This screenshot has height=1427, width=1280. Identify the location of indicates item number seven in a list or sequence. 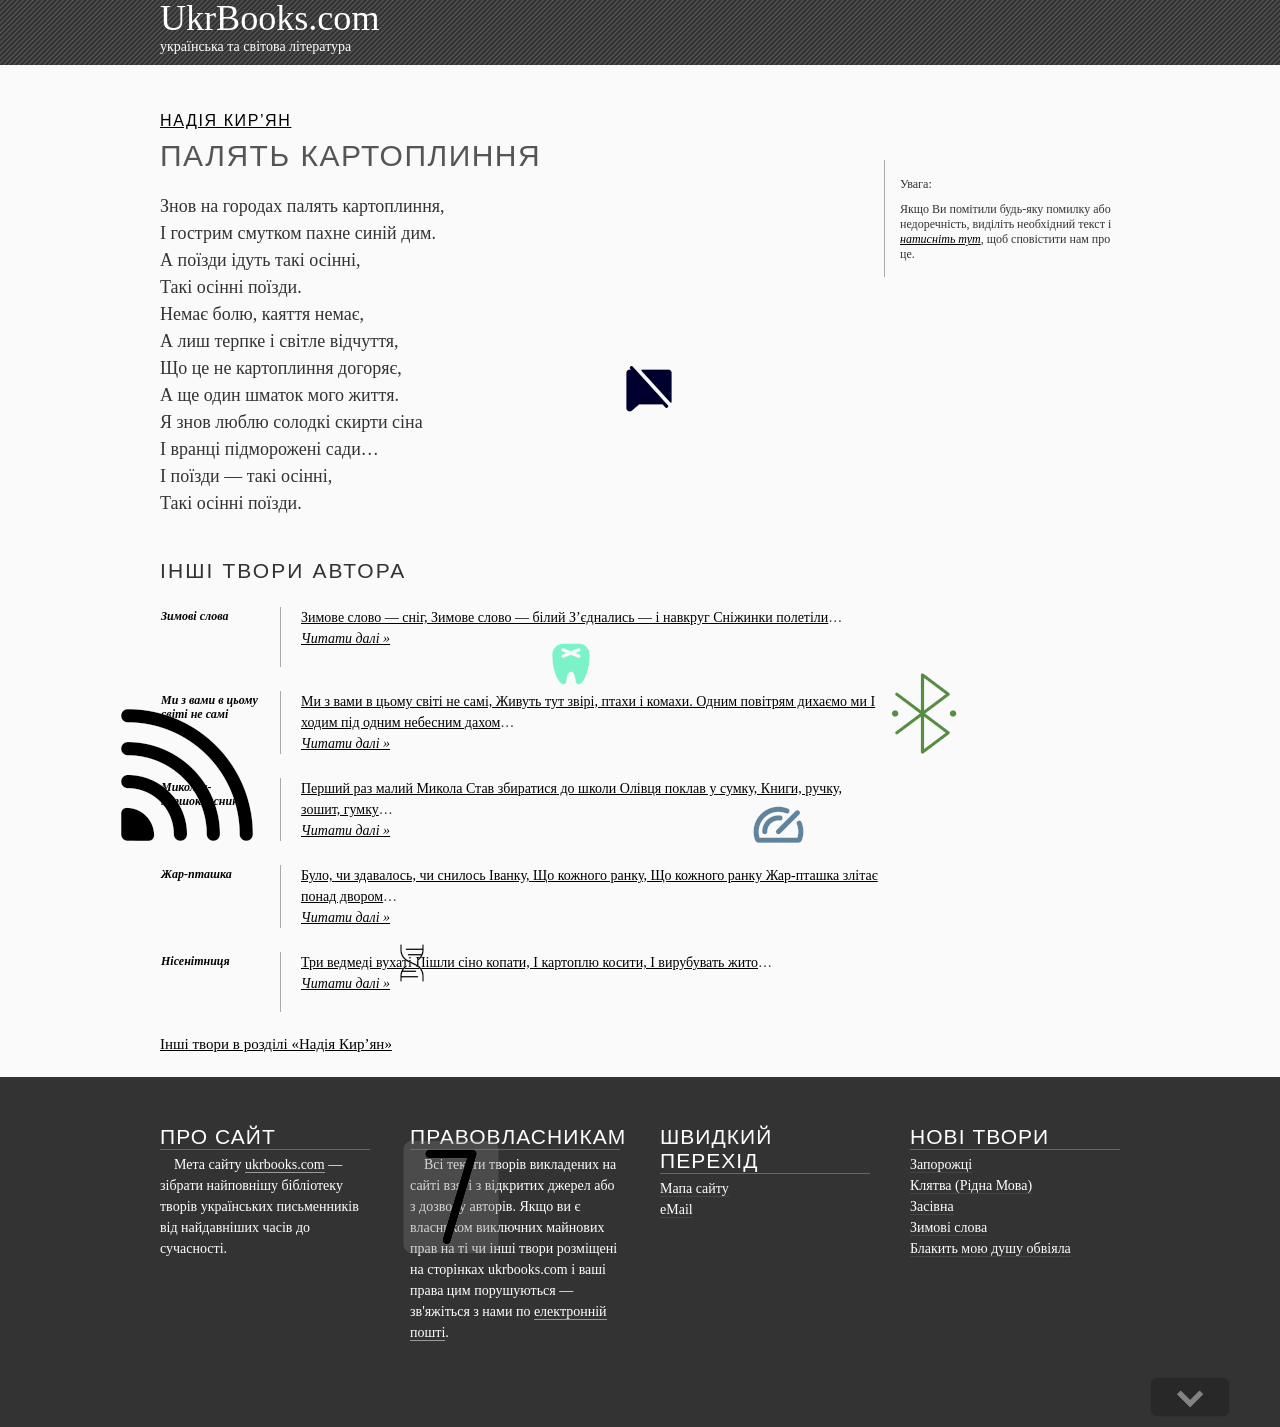
(451, 1197).